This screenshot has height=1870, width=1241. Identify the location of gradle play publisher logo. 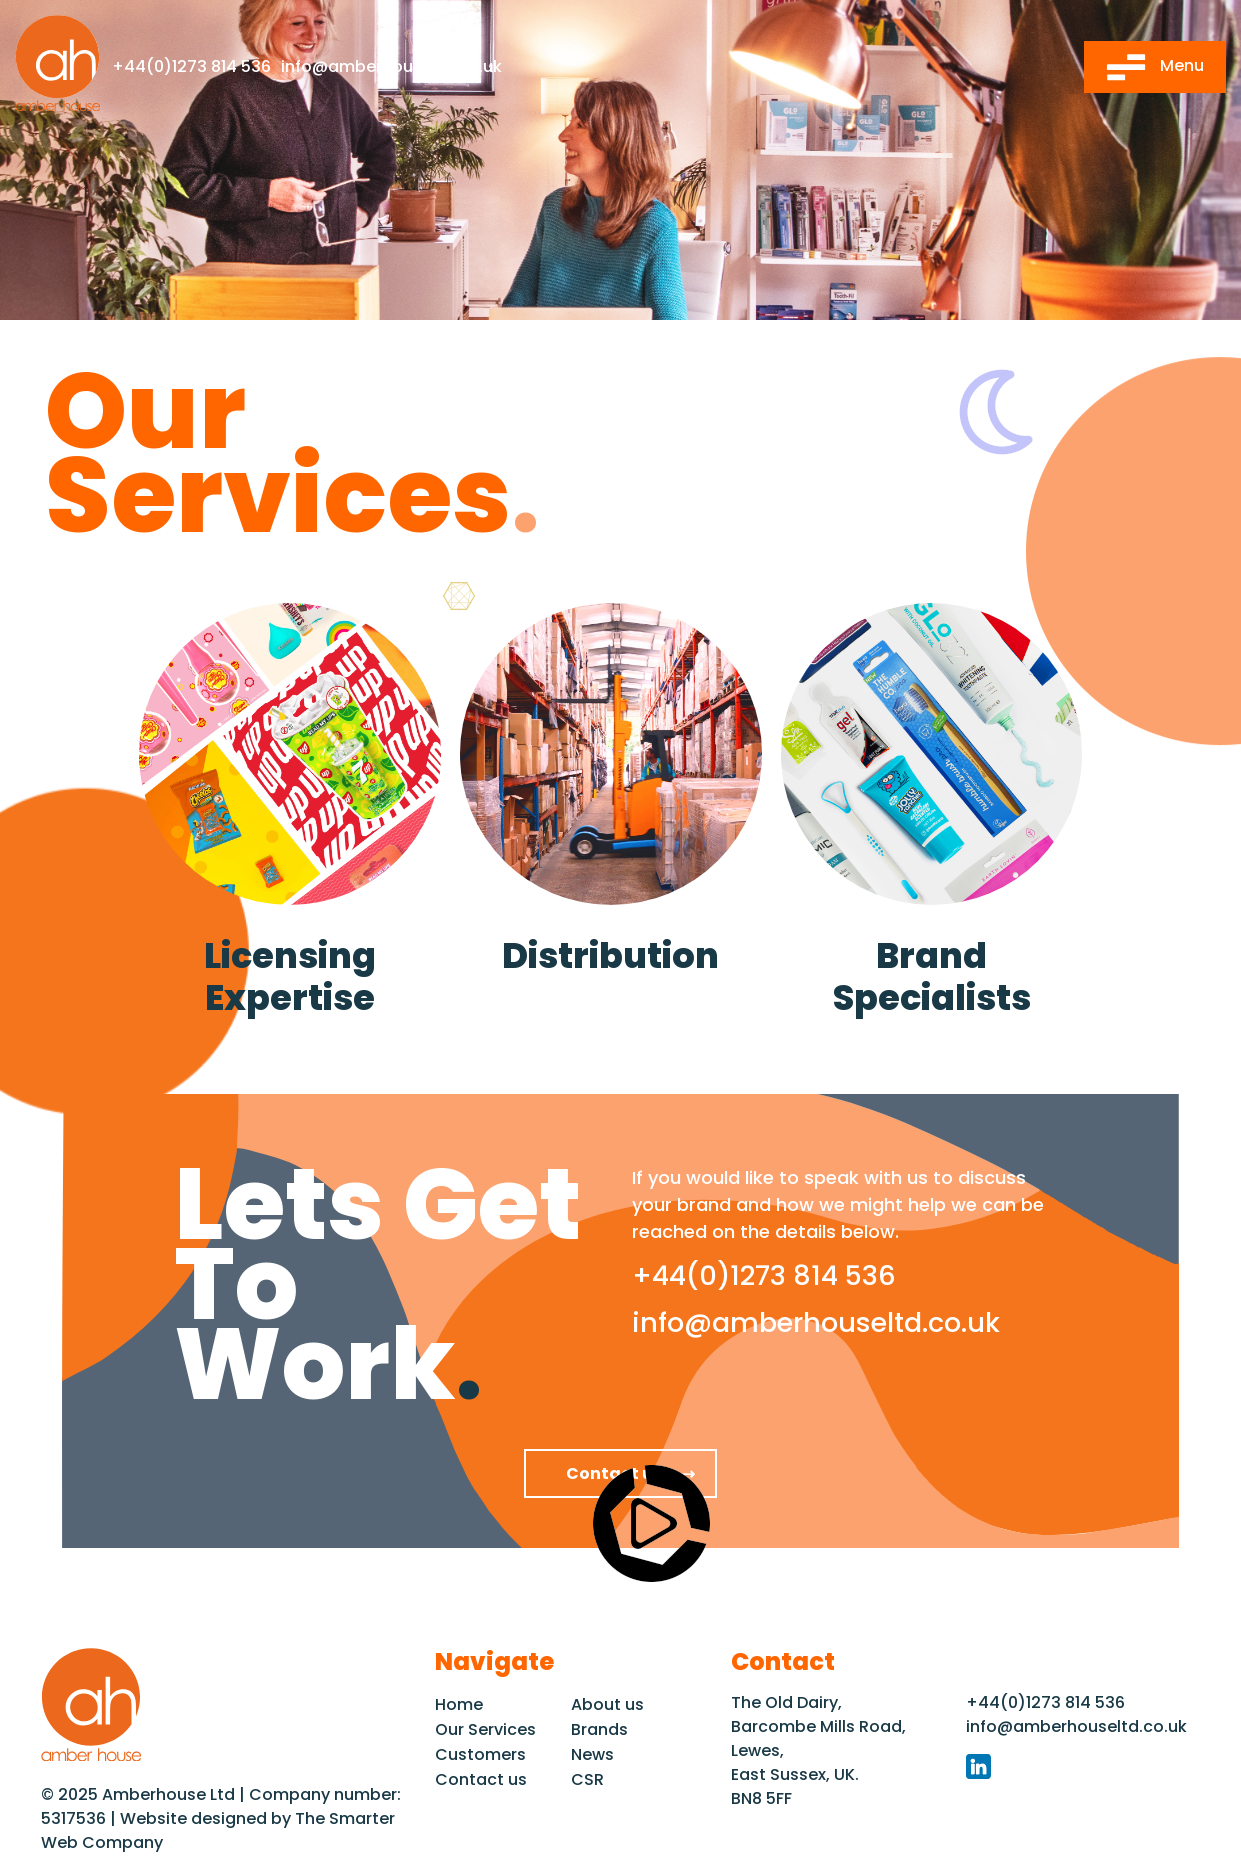
(651, 1523).